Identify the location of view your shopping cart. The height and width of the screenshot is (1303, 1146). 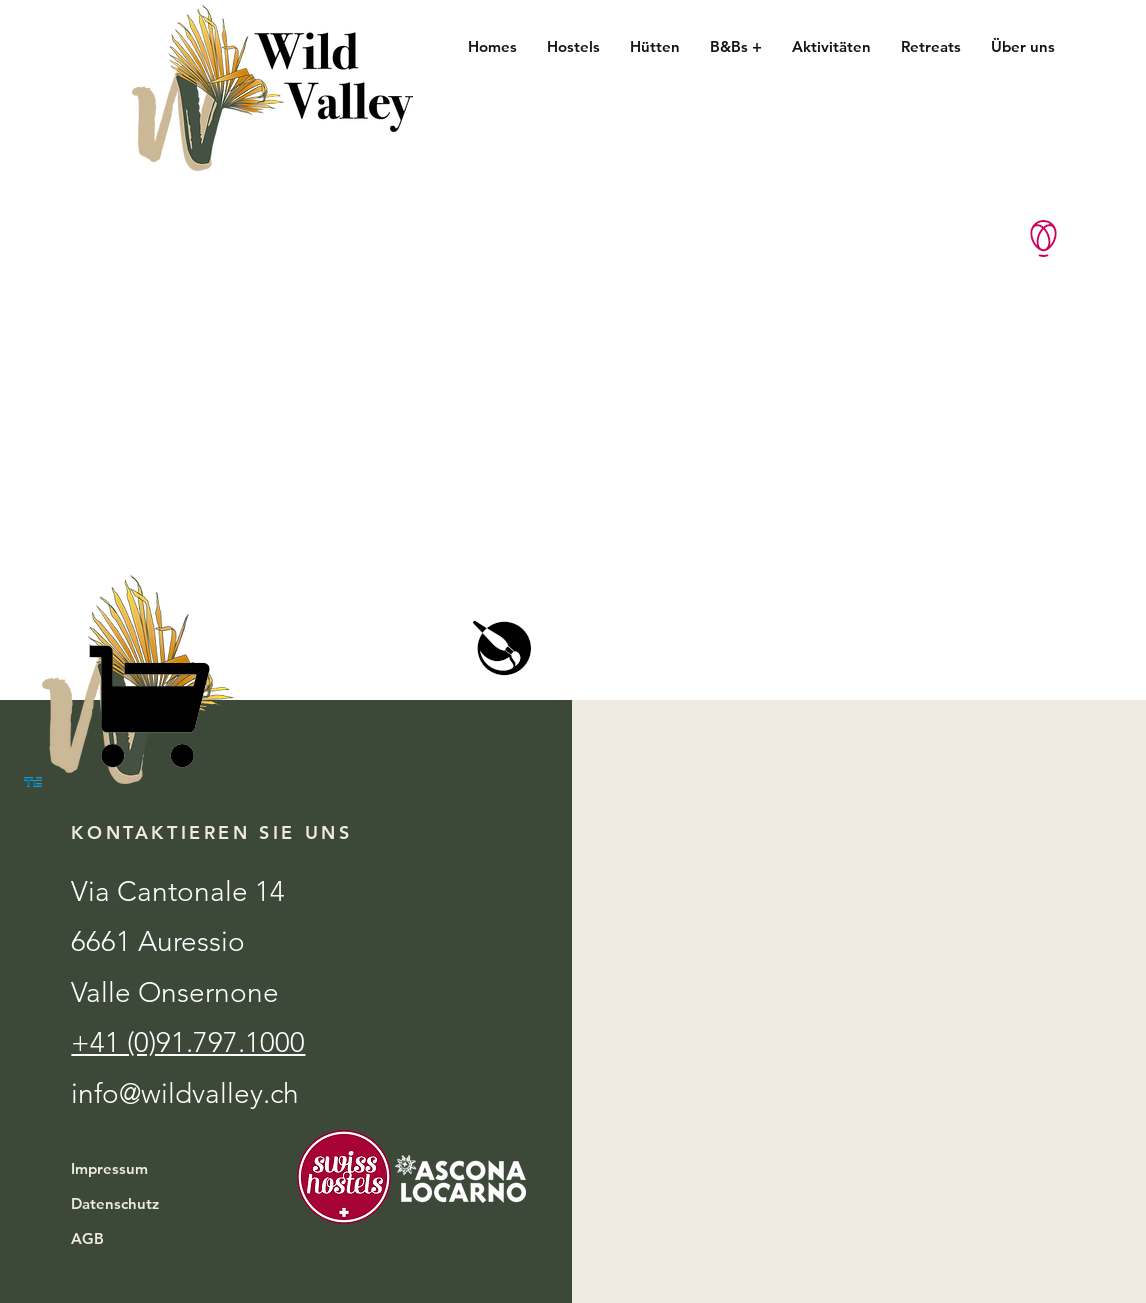
(147, 703).